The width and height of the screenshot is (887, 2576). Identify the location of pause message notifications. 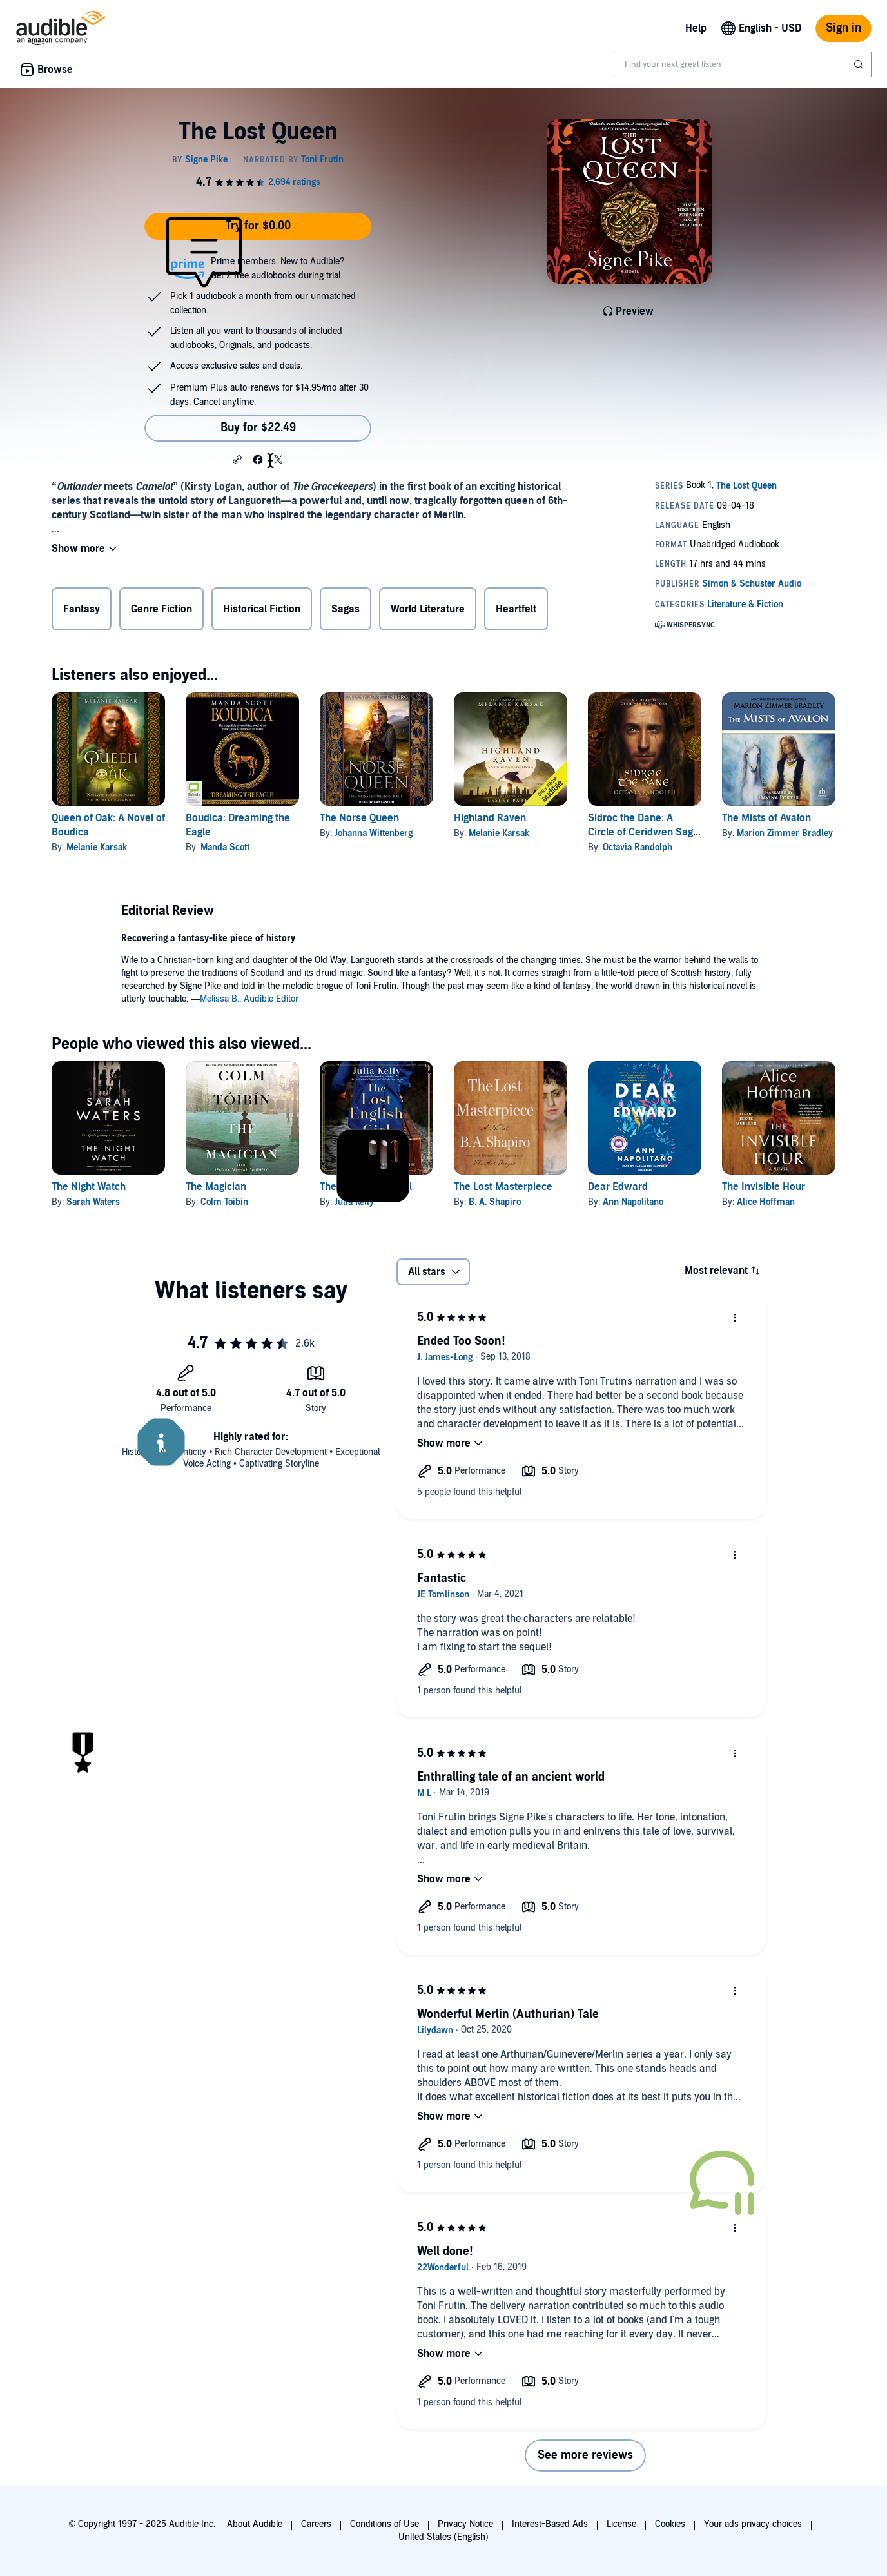
(722, 2180).